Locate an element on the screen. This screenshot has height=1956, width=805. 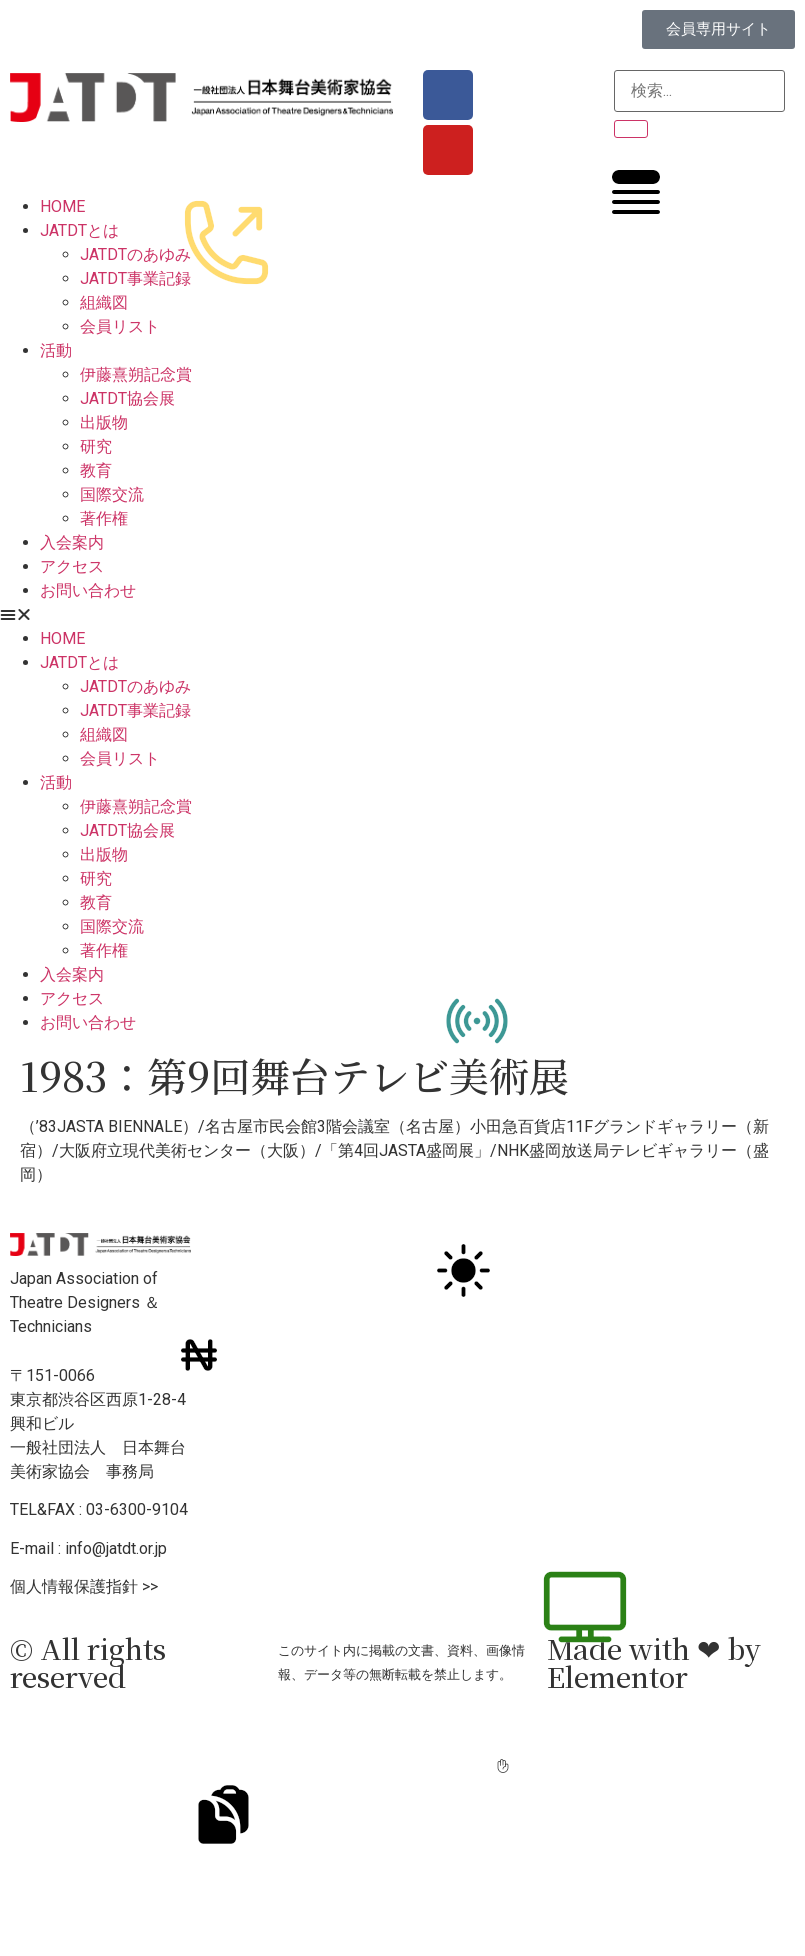
stop or pause an action is located at coordinates (503, 1766).